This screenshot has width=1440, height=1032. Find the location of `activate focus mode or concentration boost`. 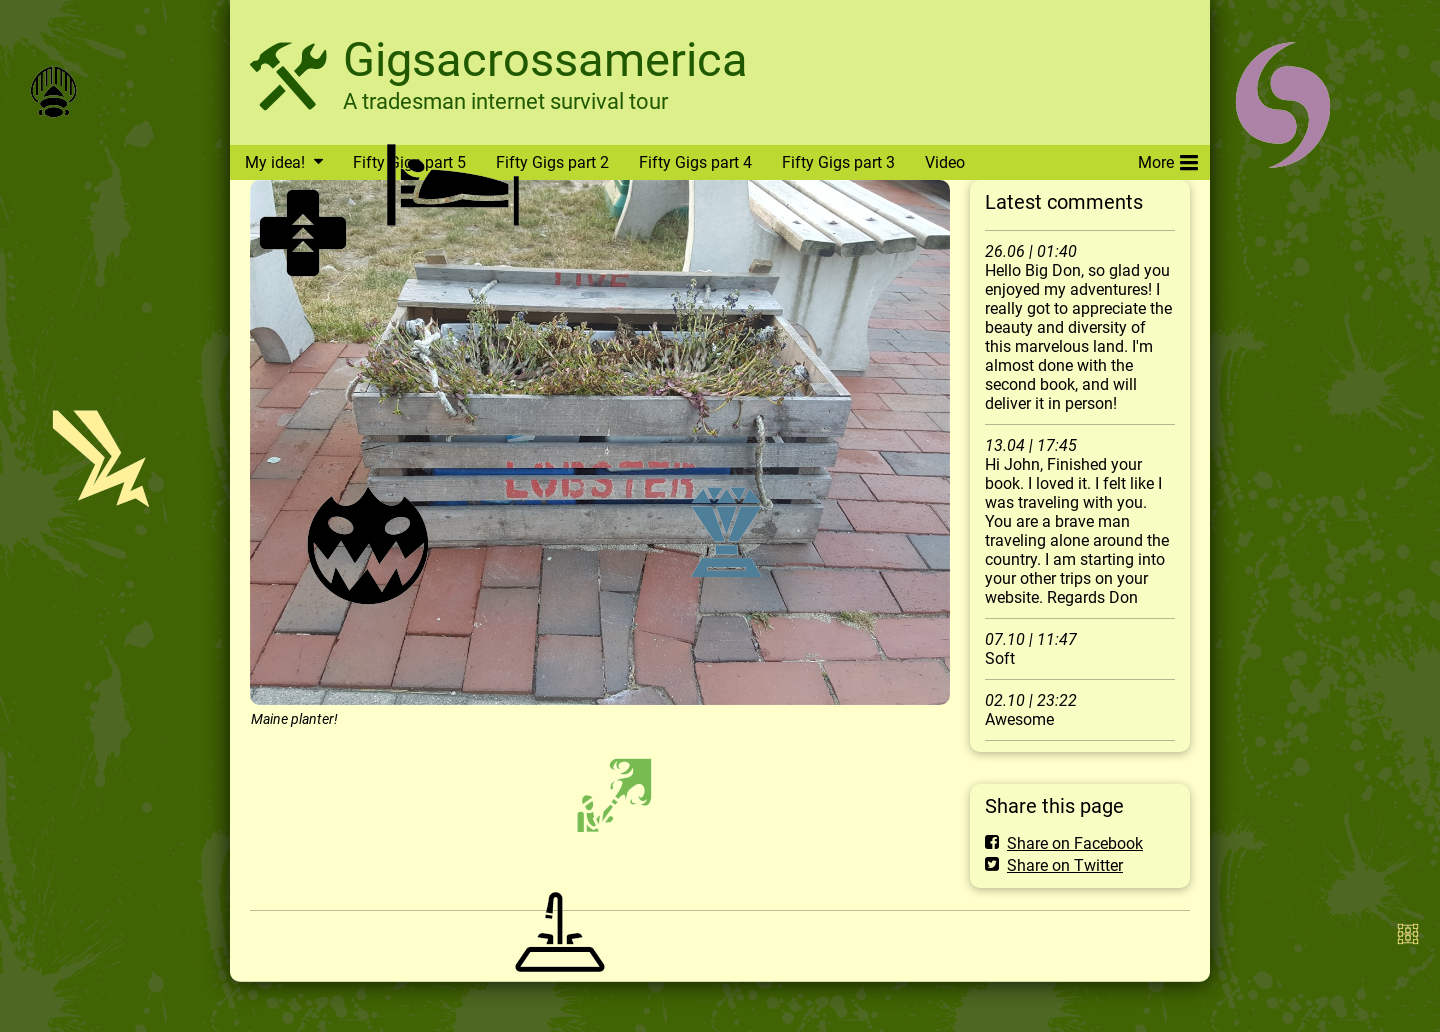

activate focus mode or concentration boost is located at coordinates (100, 458).